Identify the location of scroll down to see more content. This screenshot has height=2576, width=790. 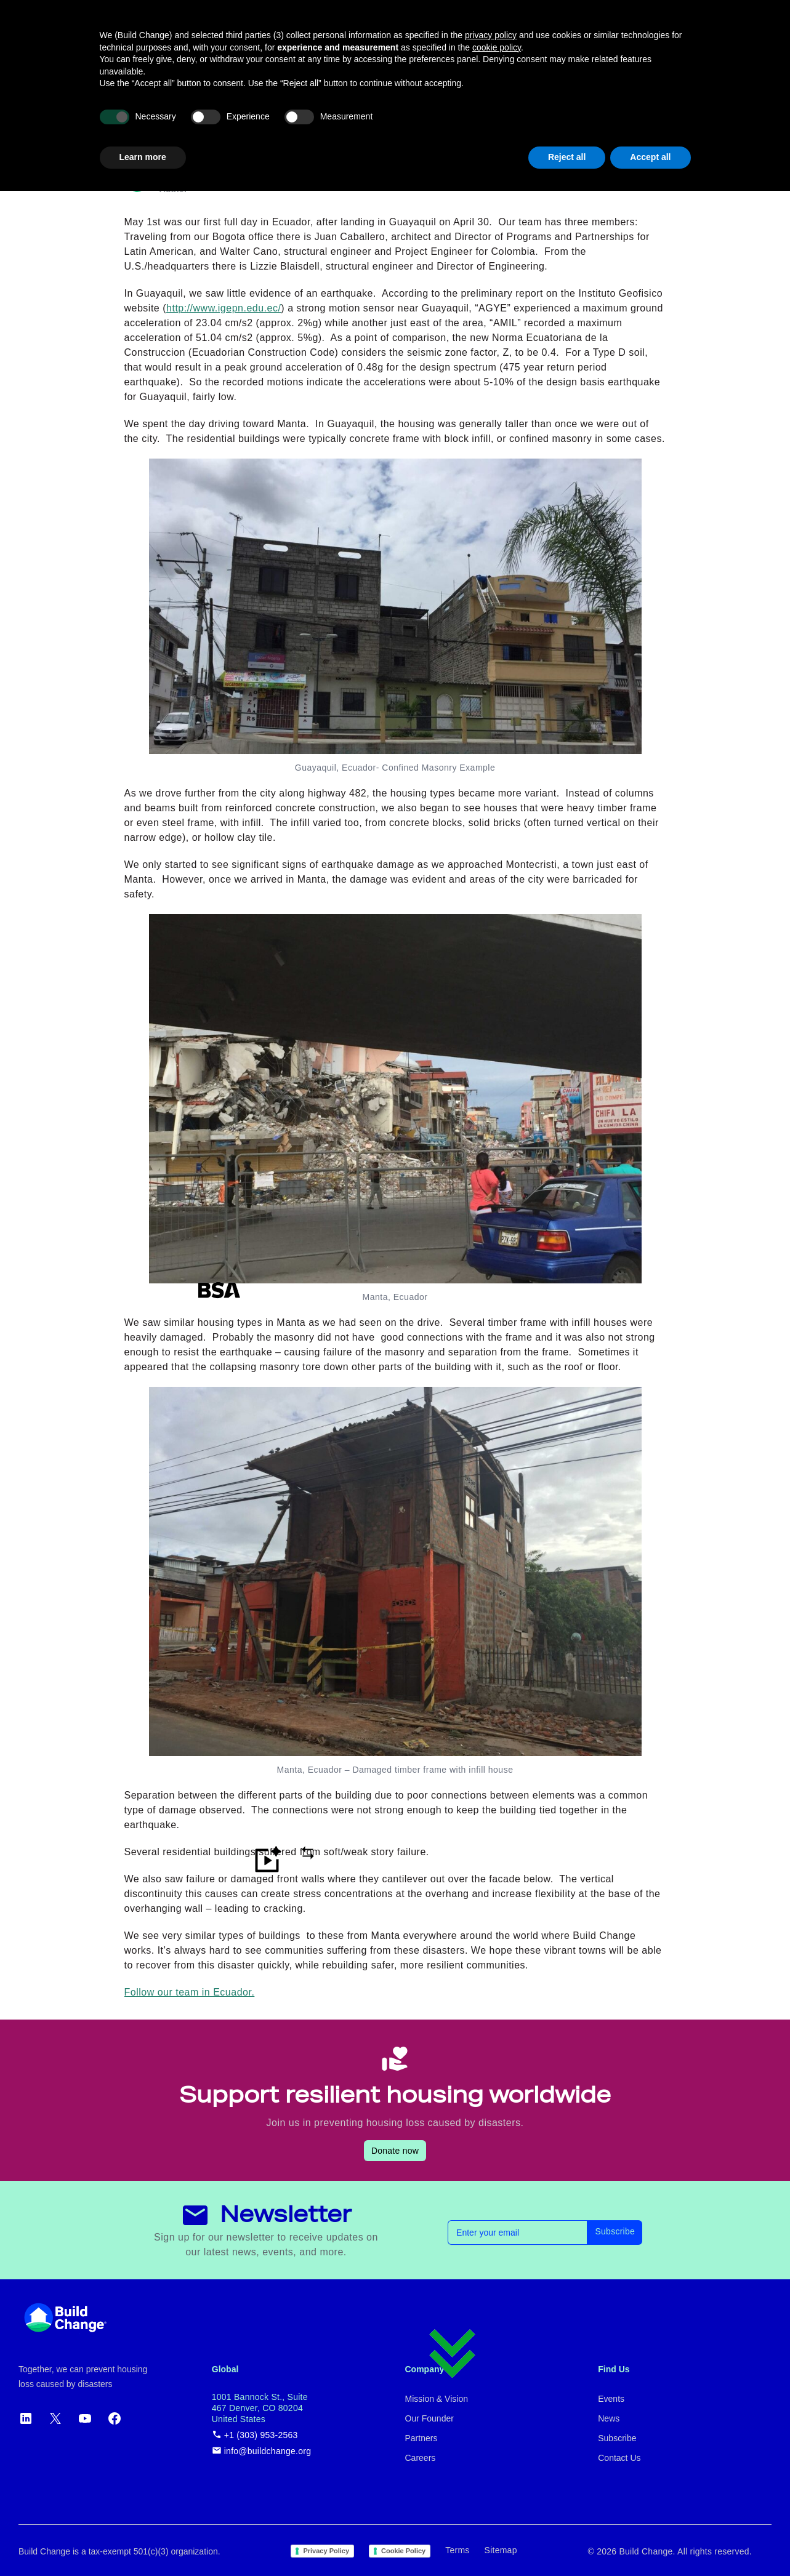
(452, 2351).